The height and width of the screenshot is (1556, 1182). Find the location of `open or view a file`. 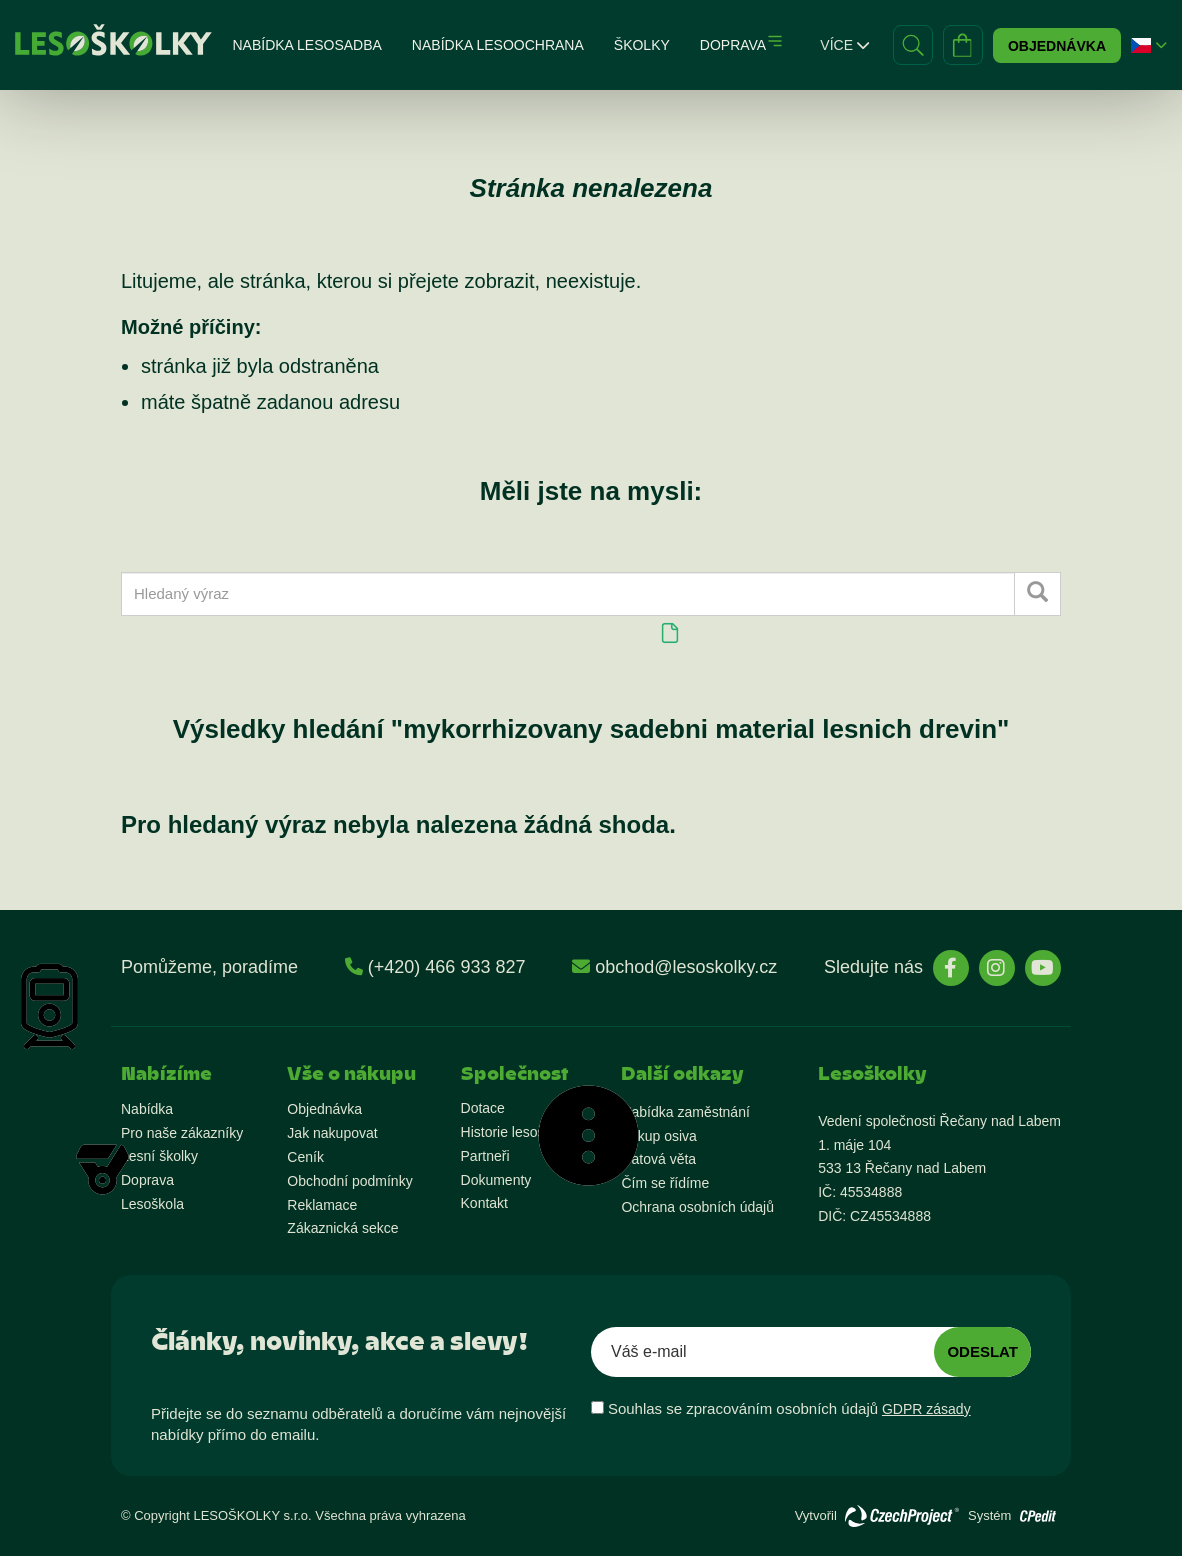

open or view a file is located at coordinates (670, 633).